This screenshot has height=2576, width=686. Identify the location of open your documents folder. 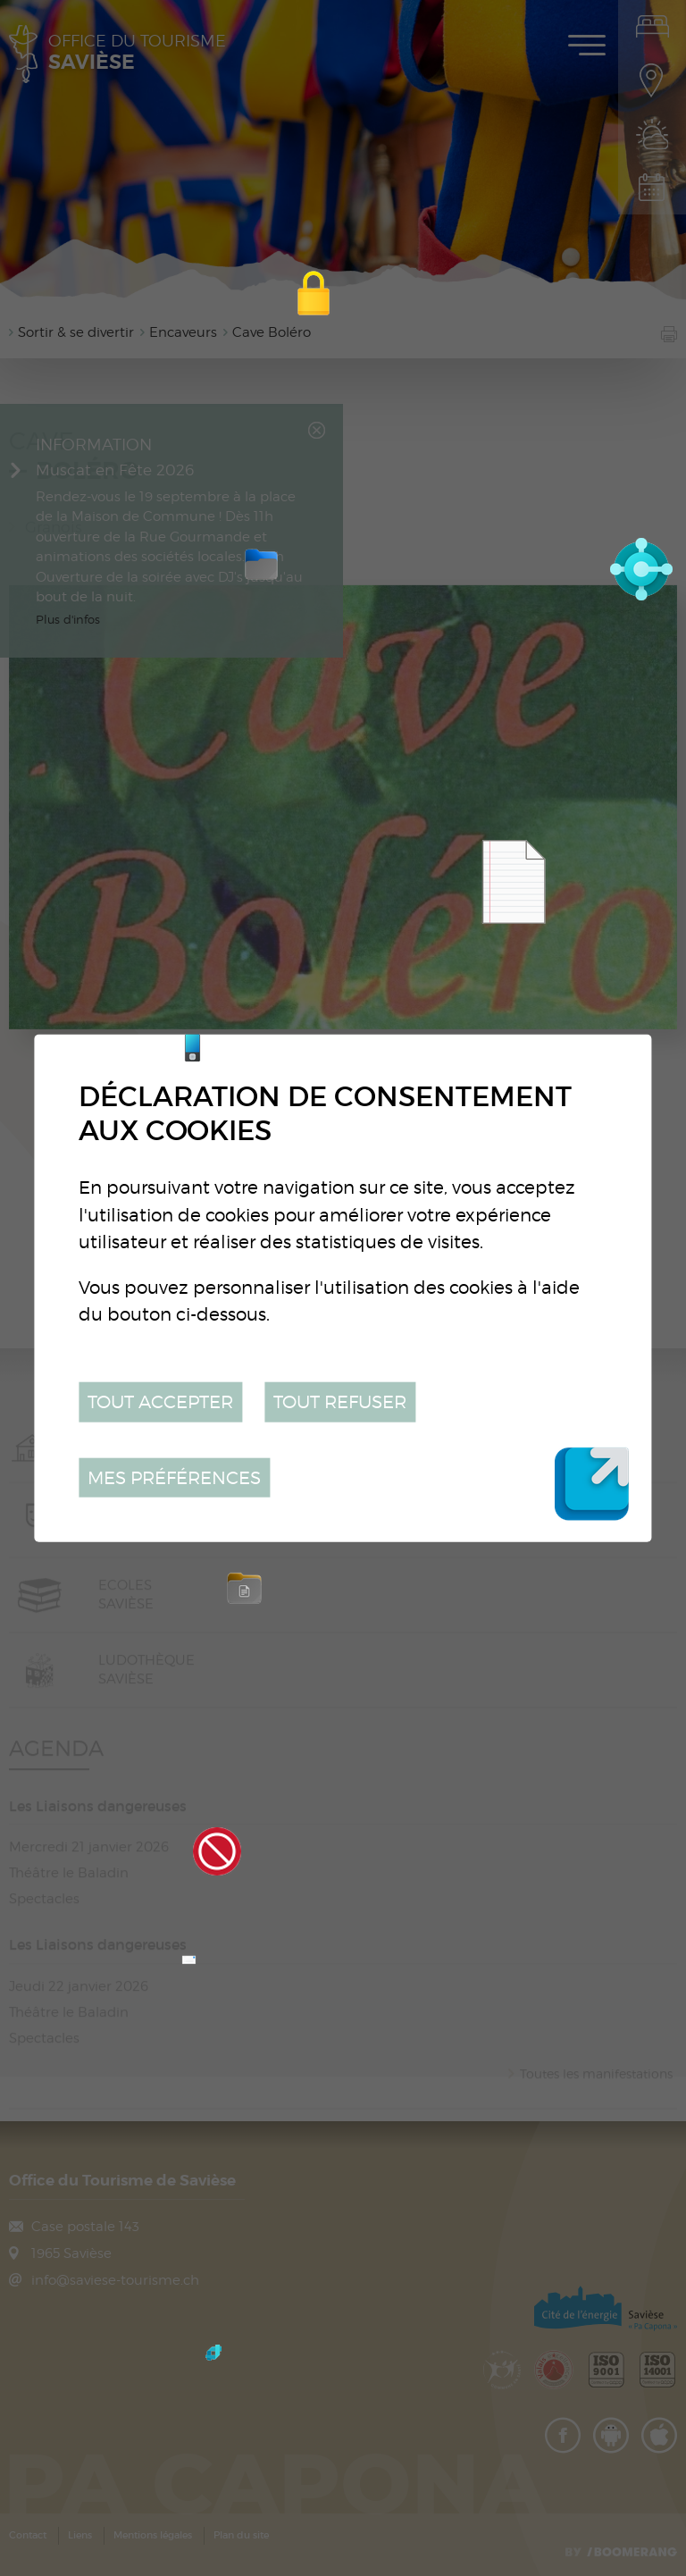
(244, 1588).